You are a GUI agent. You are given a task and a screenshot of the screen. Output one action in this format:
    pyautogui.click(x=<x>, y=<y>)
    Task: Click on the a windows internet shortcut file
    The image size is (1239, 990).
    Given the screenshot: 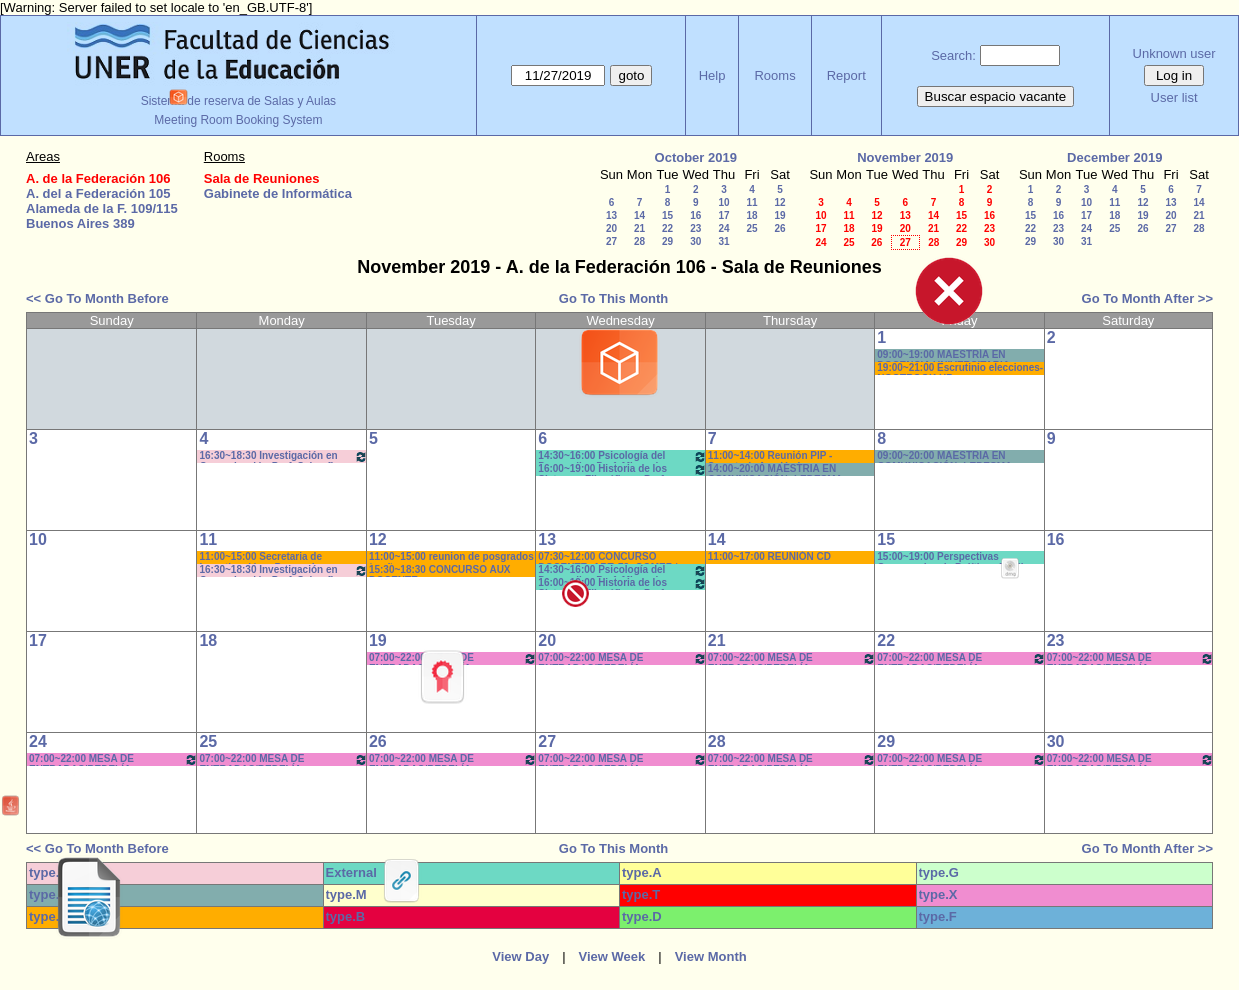 What is the action you would take?
    pyautogui.click(x=401, y=880)
    